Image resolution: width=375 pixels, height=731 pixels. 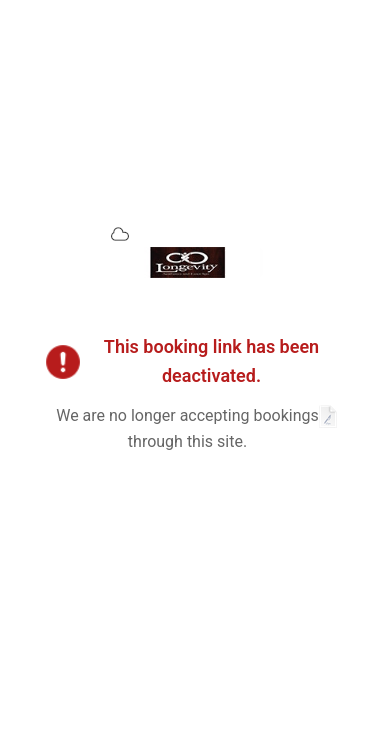 I want to click on view weather information, so click(x=120, y=234).